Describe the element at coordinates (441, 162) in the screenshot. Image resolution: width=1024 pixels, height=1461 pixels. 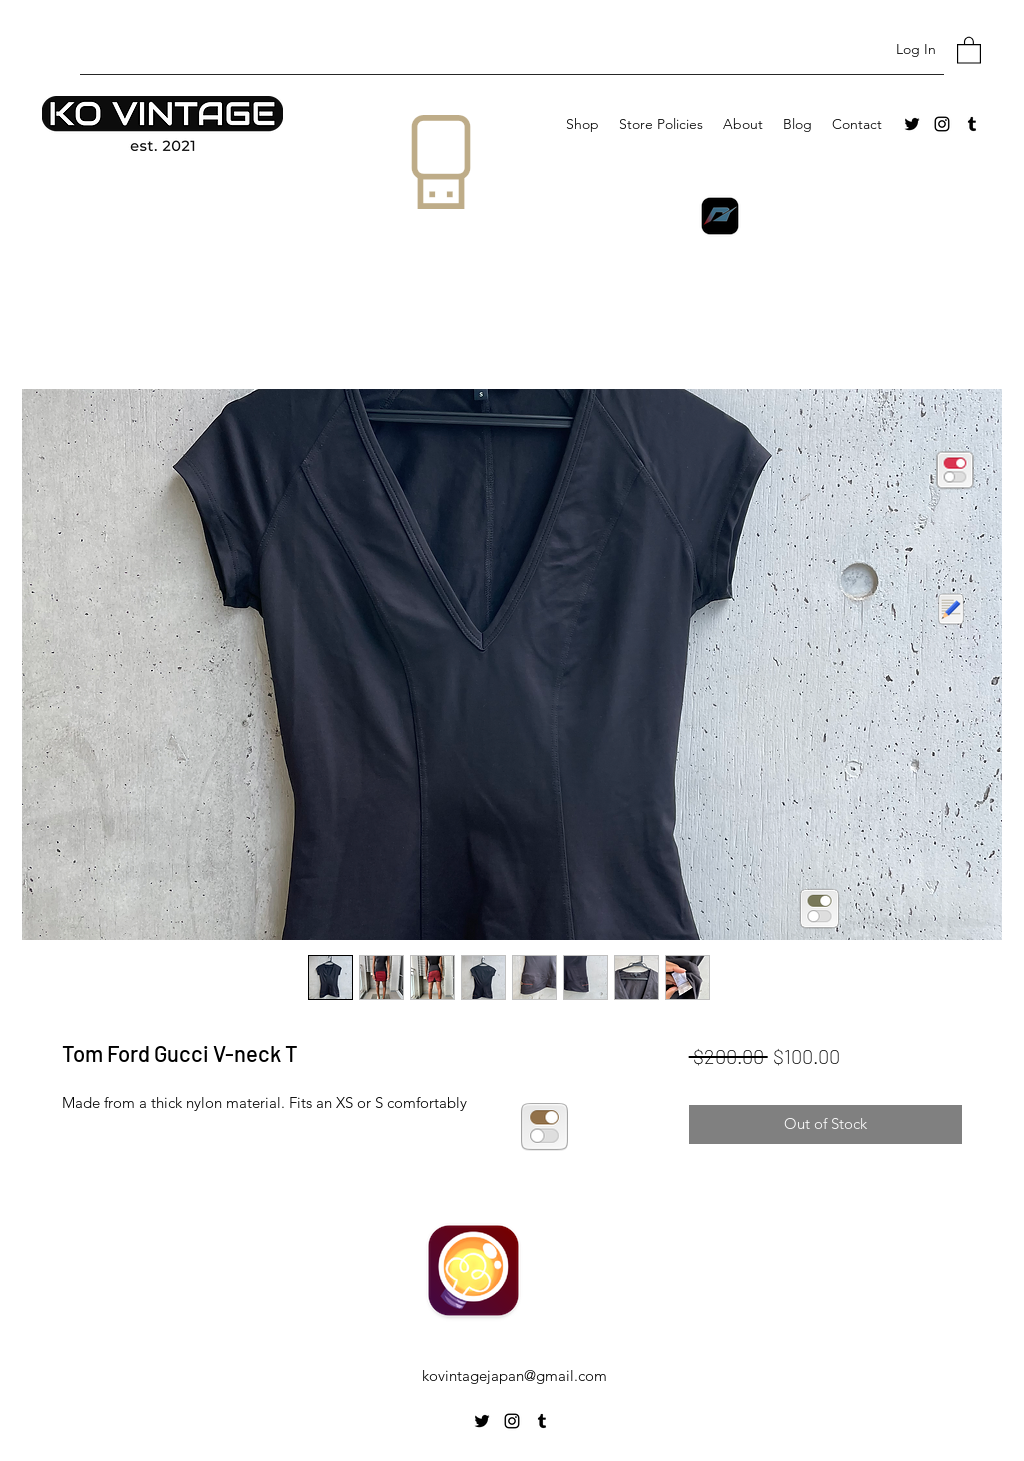
I see `eject or safely remove USB drive` at that location.